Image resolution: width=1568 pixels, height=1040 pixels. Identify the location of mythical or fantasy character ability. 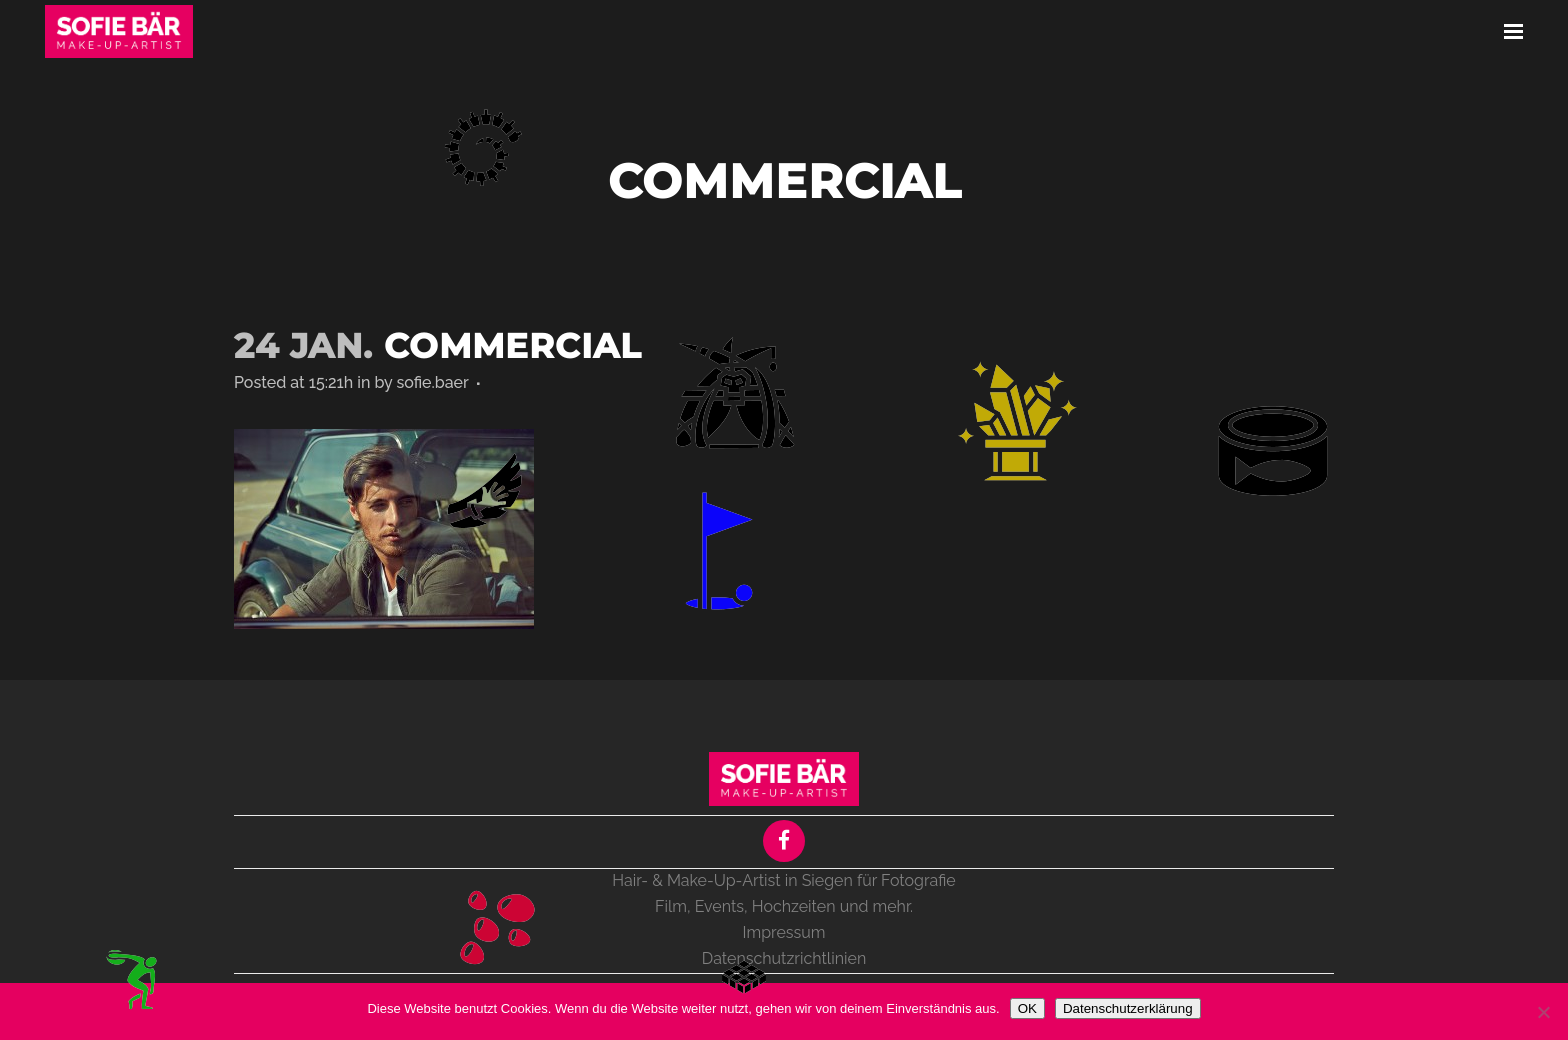
(484, 490).